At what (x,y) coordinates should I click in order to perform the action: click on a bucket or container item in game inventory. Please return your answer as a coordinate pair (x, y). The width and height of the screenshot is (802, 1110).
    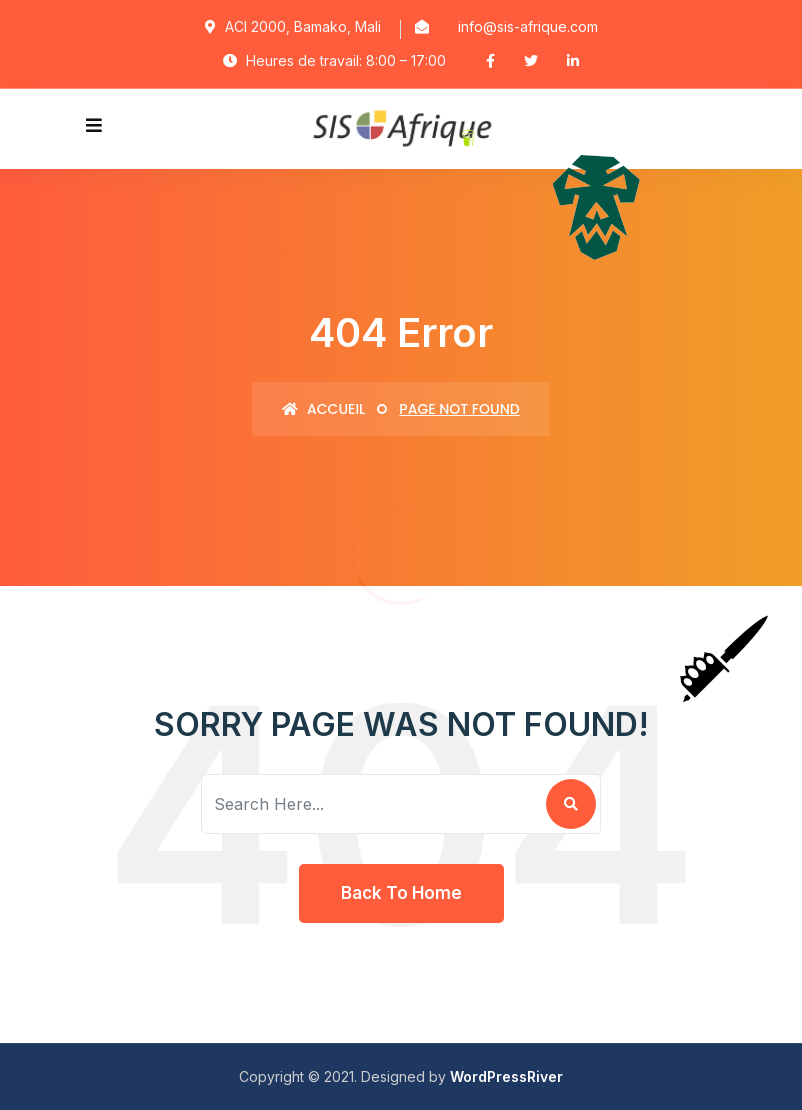
    Looking at the image, I should click on (468, 137).